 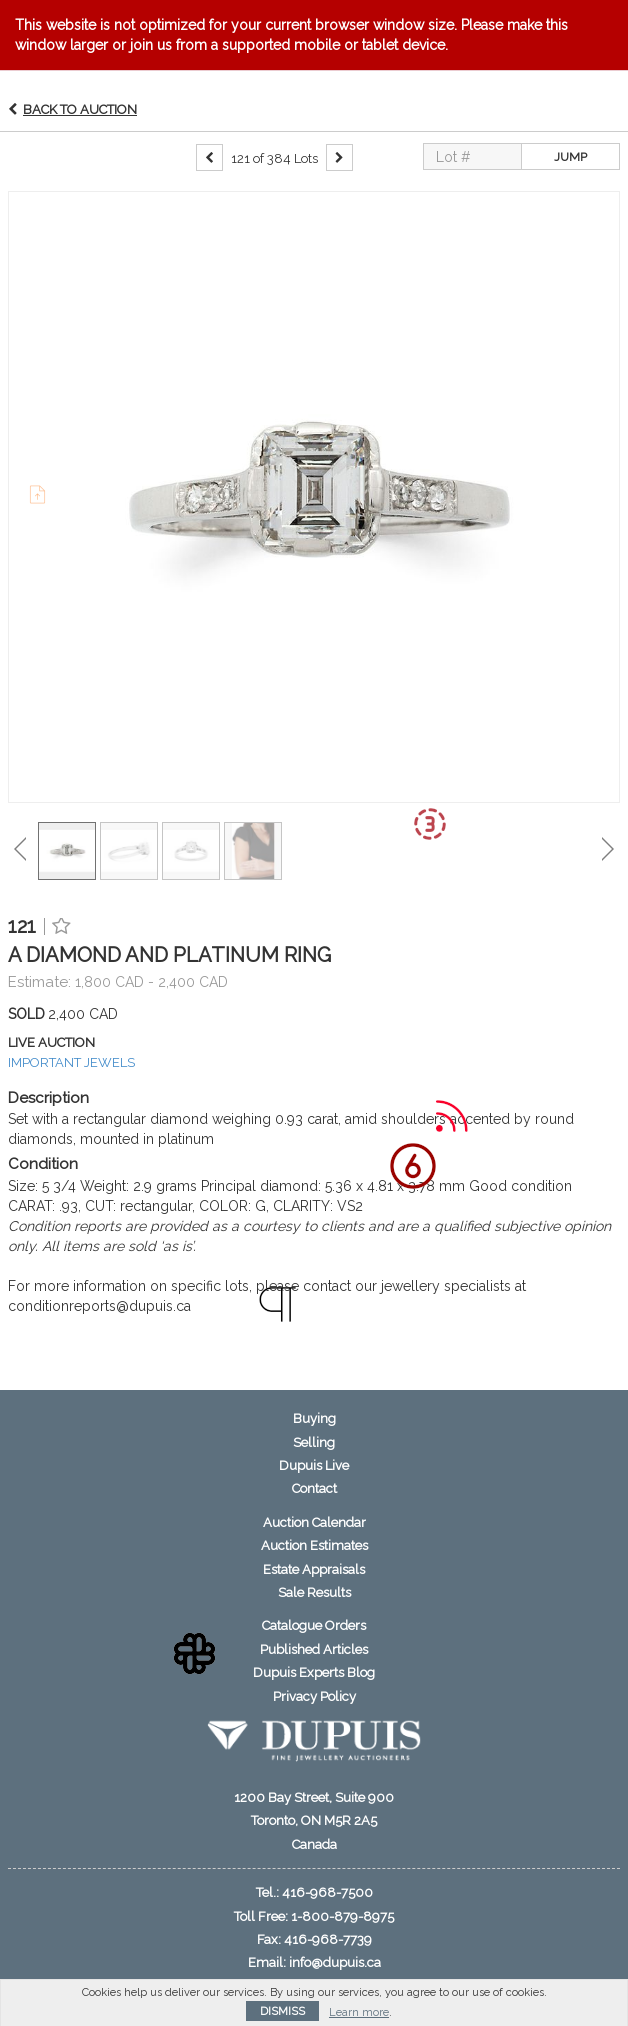 What do you see at coordinates (450, 1116) in the screenshot?
I see `subscribe to RSS feed` at bounding box center [450, 1116].